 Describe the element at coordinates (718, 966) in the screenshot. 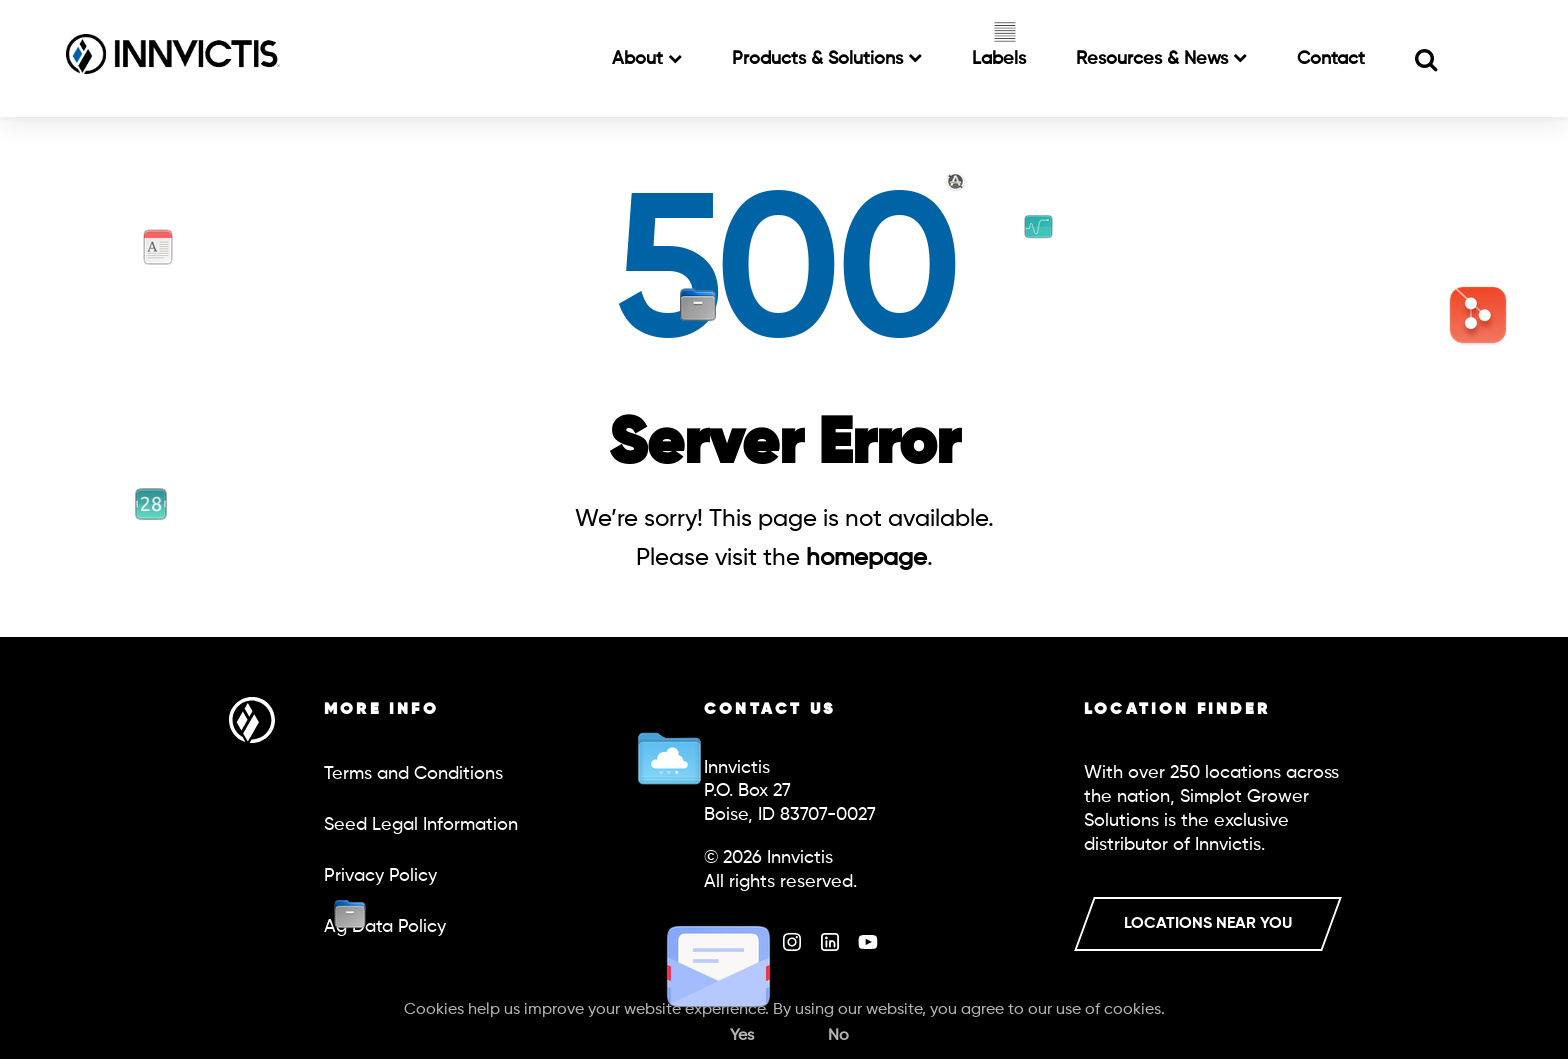

I see `open email application` at that location.